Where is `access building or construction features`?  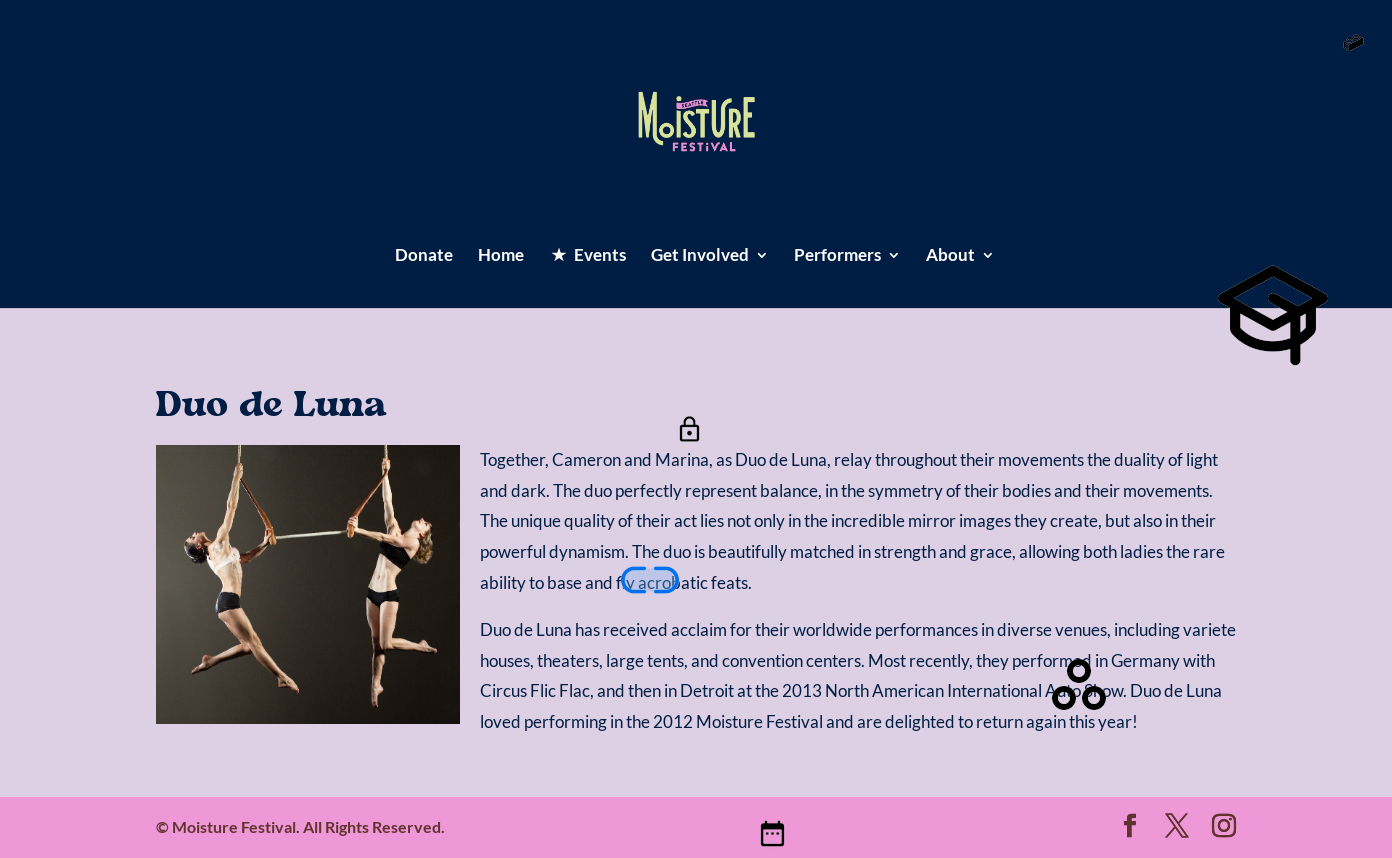 access building or construction features is located at coordinates (1353, 42).